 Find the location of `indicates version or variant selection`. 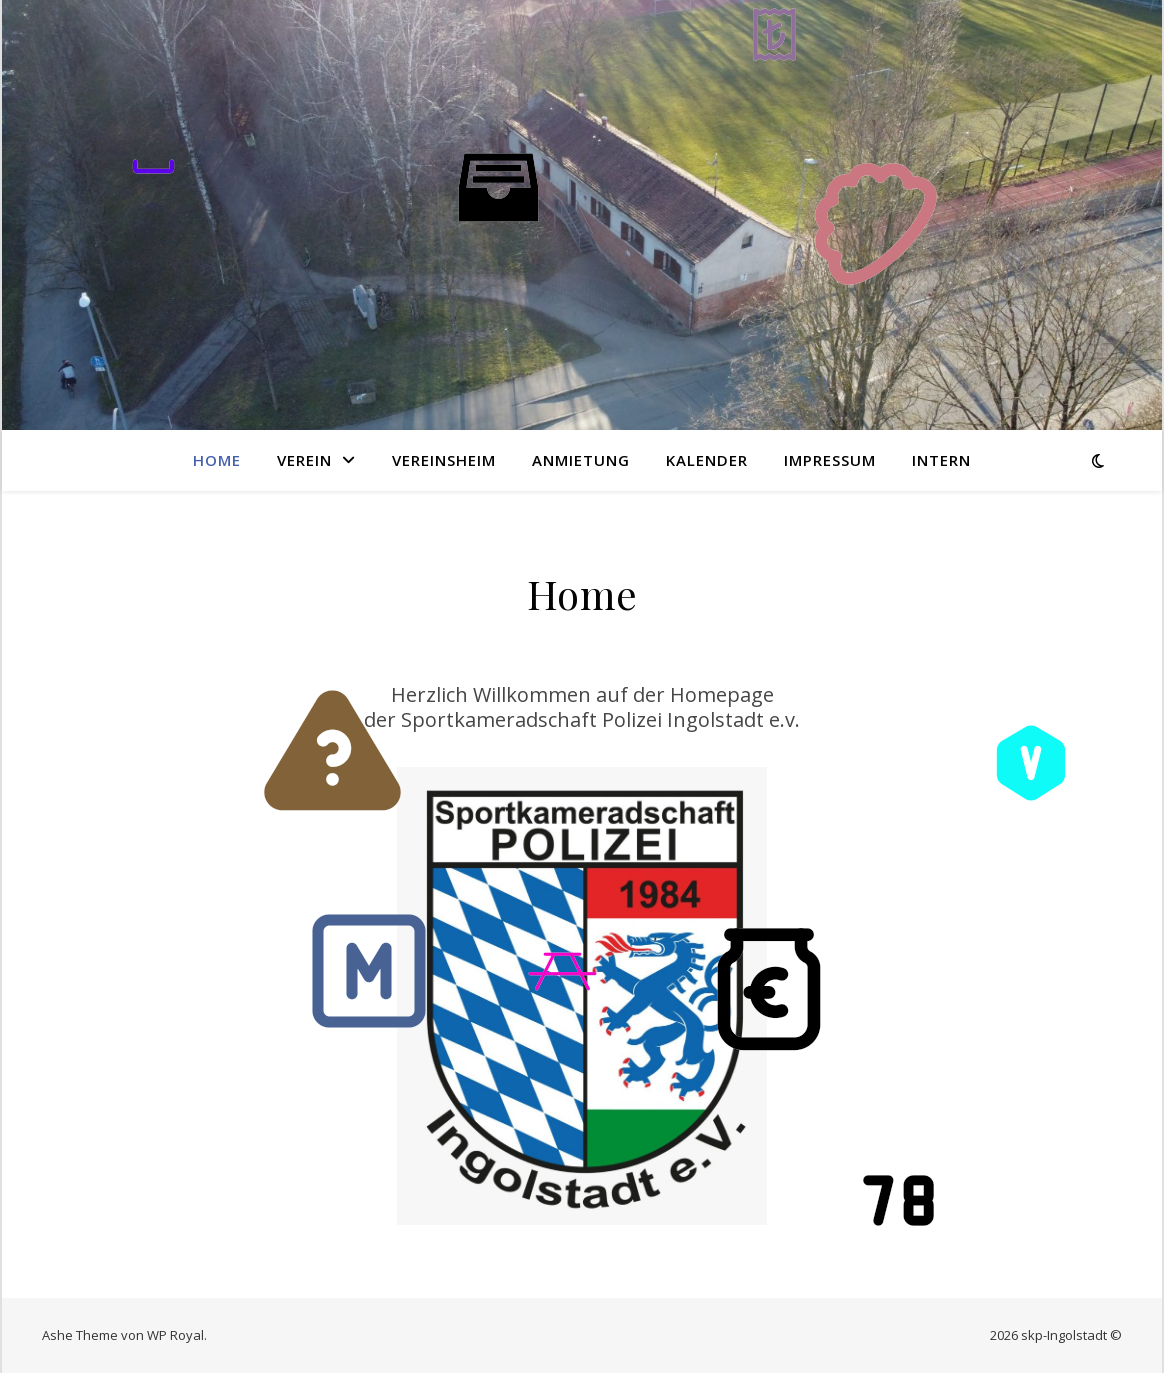

indicates version or variant selection is located at coordinates (1031, 763).